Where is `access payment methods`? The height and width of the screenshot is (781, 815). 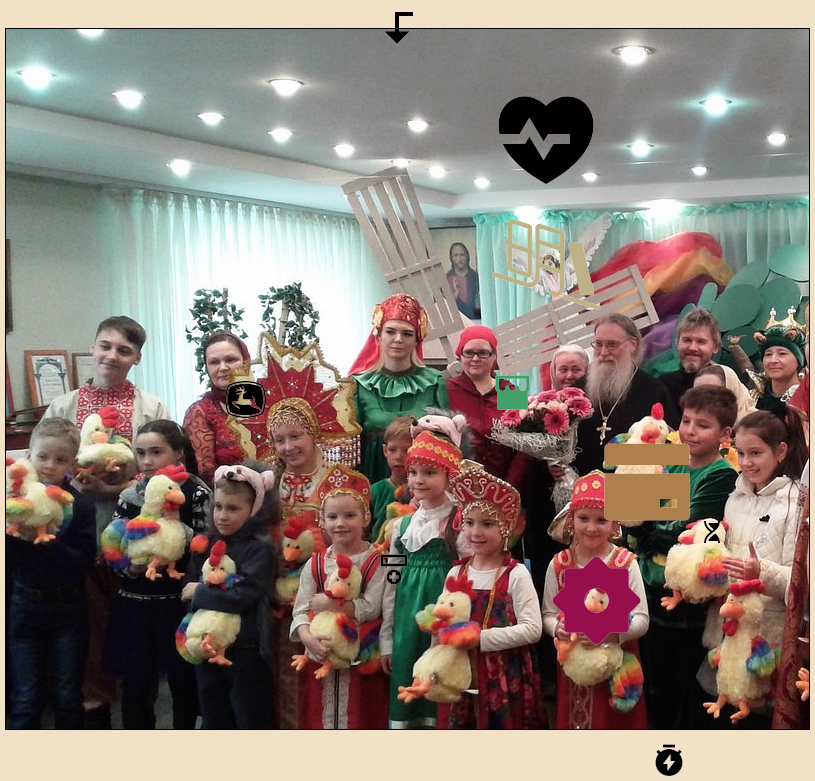 access payment methods is located at coordinates (647, 482).